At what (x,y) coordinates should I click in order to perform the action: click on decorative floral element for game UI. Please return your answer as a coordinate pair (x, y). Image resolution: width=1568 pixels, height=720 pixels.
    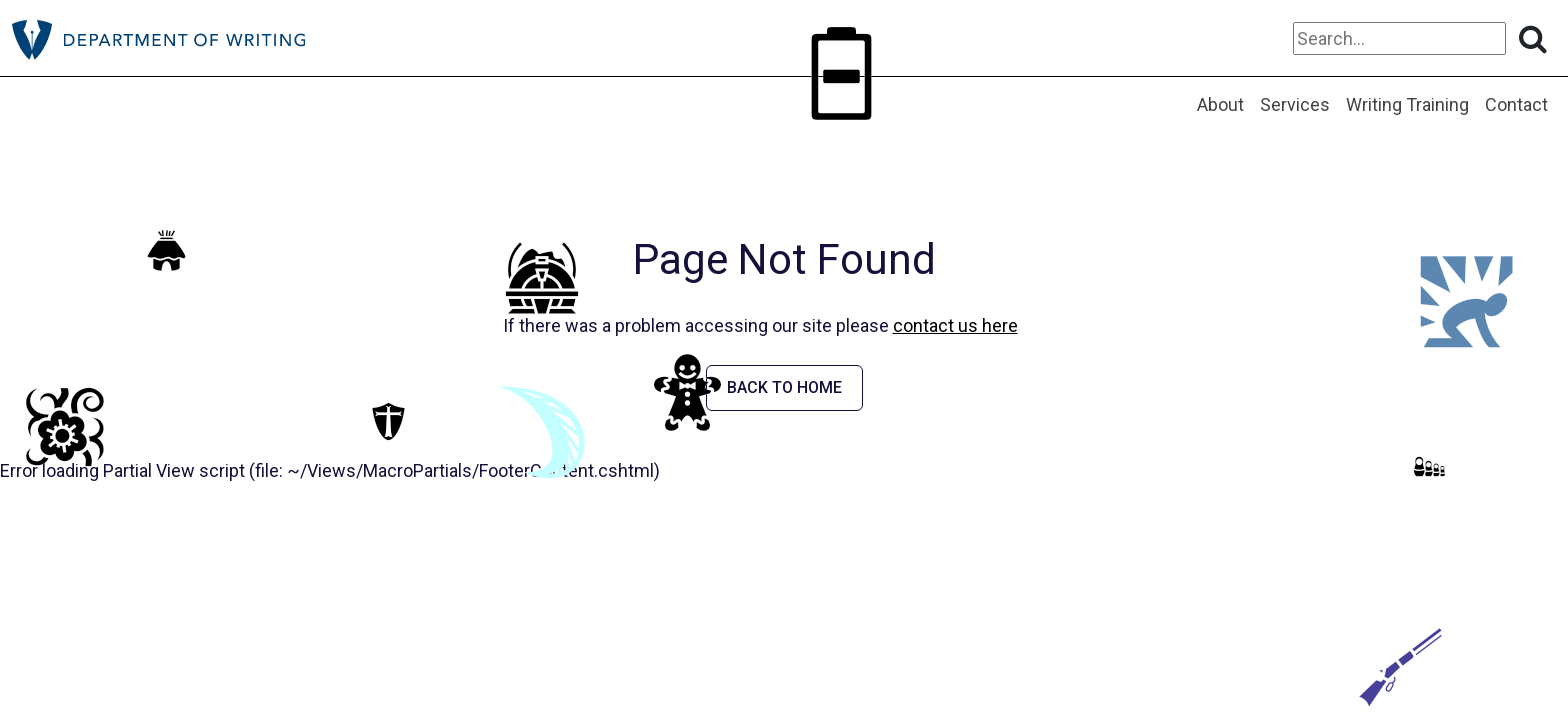
    Looking at the image, I should click on (65, 427).